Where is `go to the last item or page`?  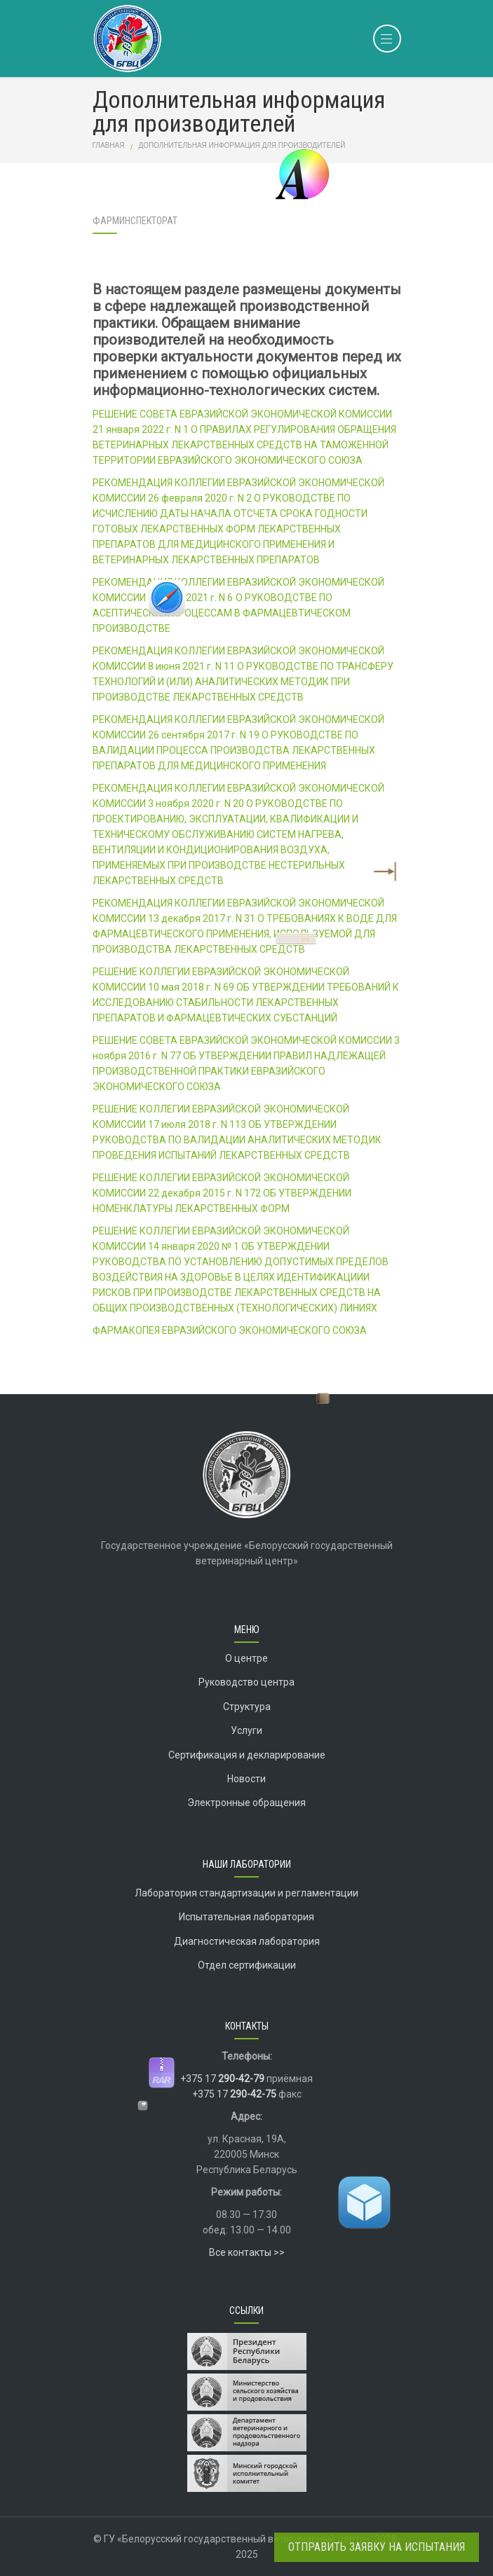 go to the last item or page is located at coordinates (385, 872).